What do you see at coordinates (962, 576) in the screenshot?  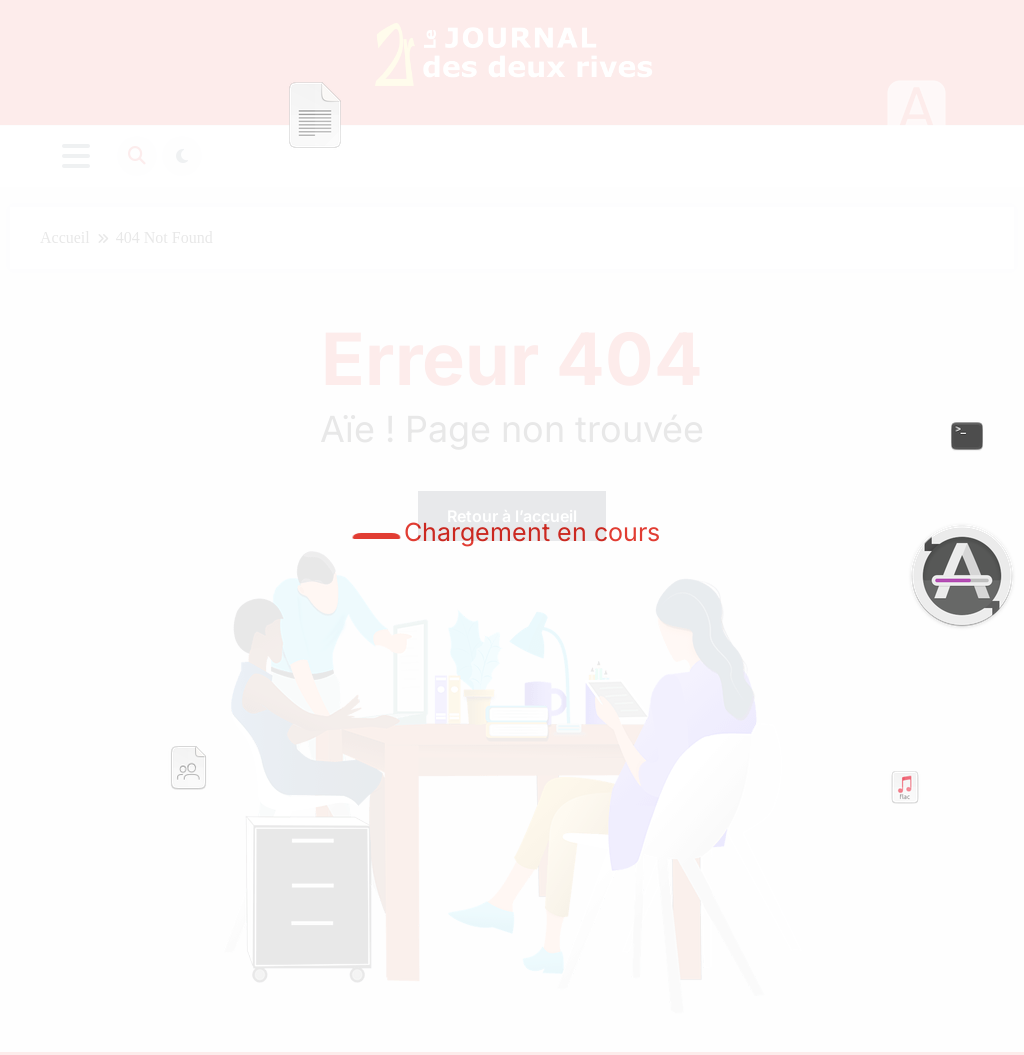 I see `check for available software updates` at bounding box center [962, 576].